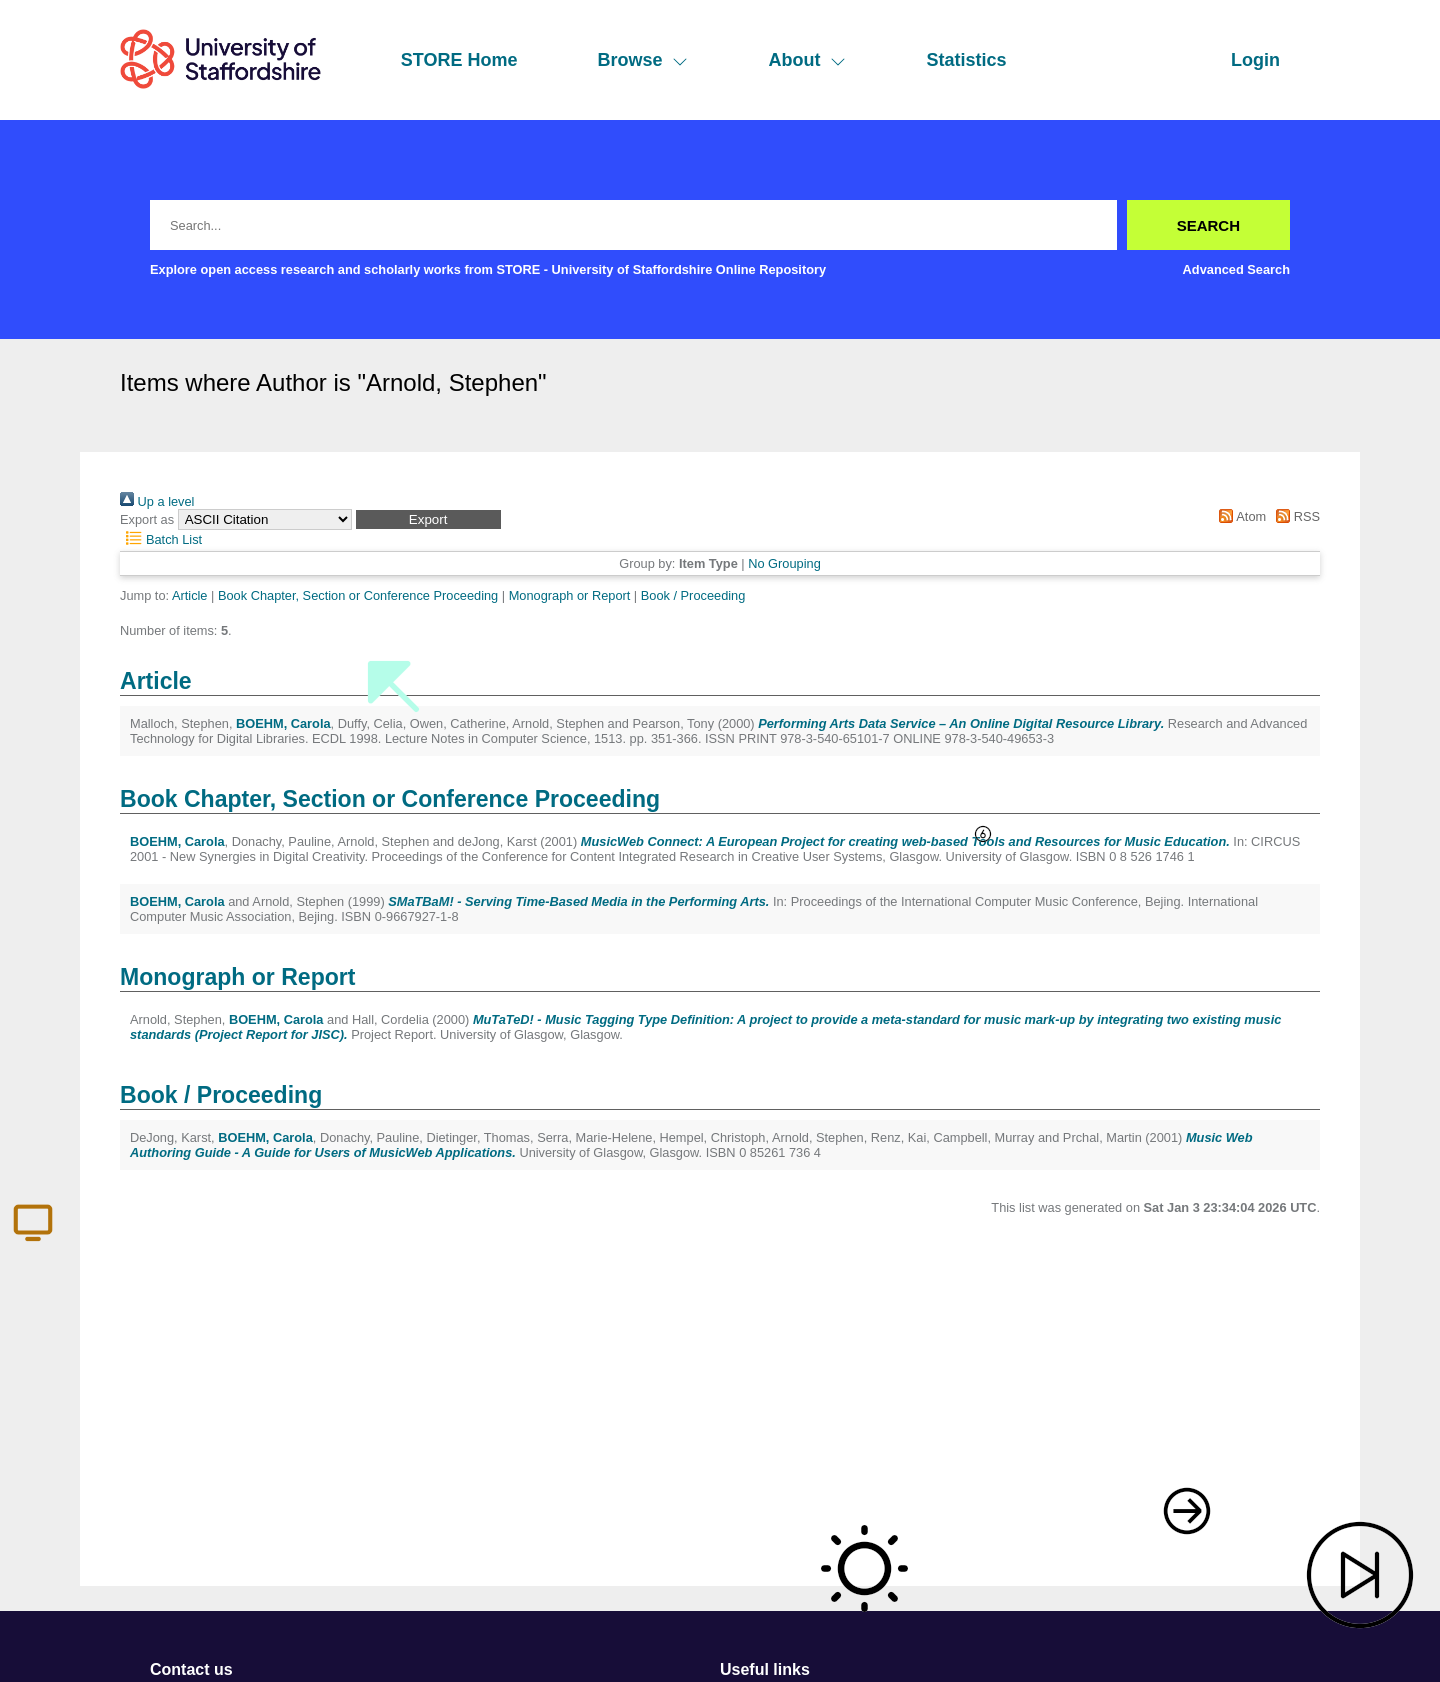 Image resolution: width=1440 pixels, height=1682 pixels. What do you see at coordinates (393, 686) in the screenshot?
I see `navigate back to previous screen` at bounding box center [393, 686].